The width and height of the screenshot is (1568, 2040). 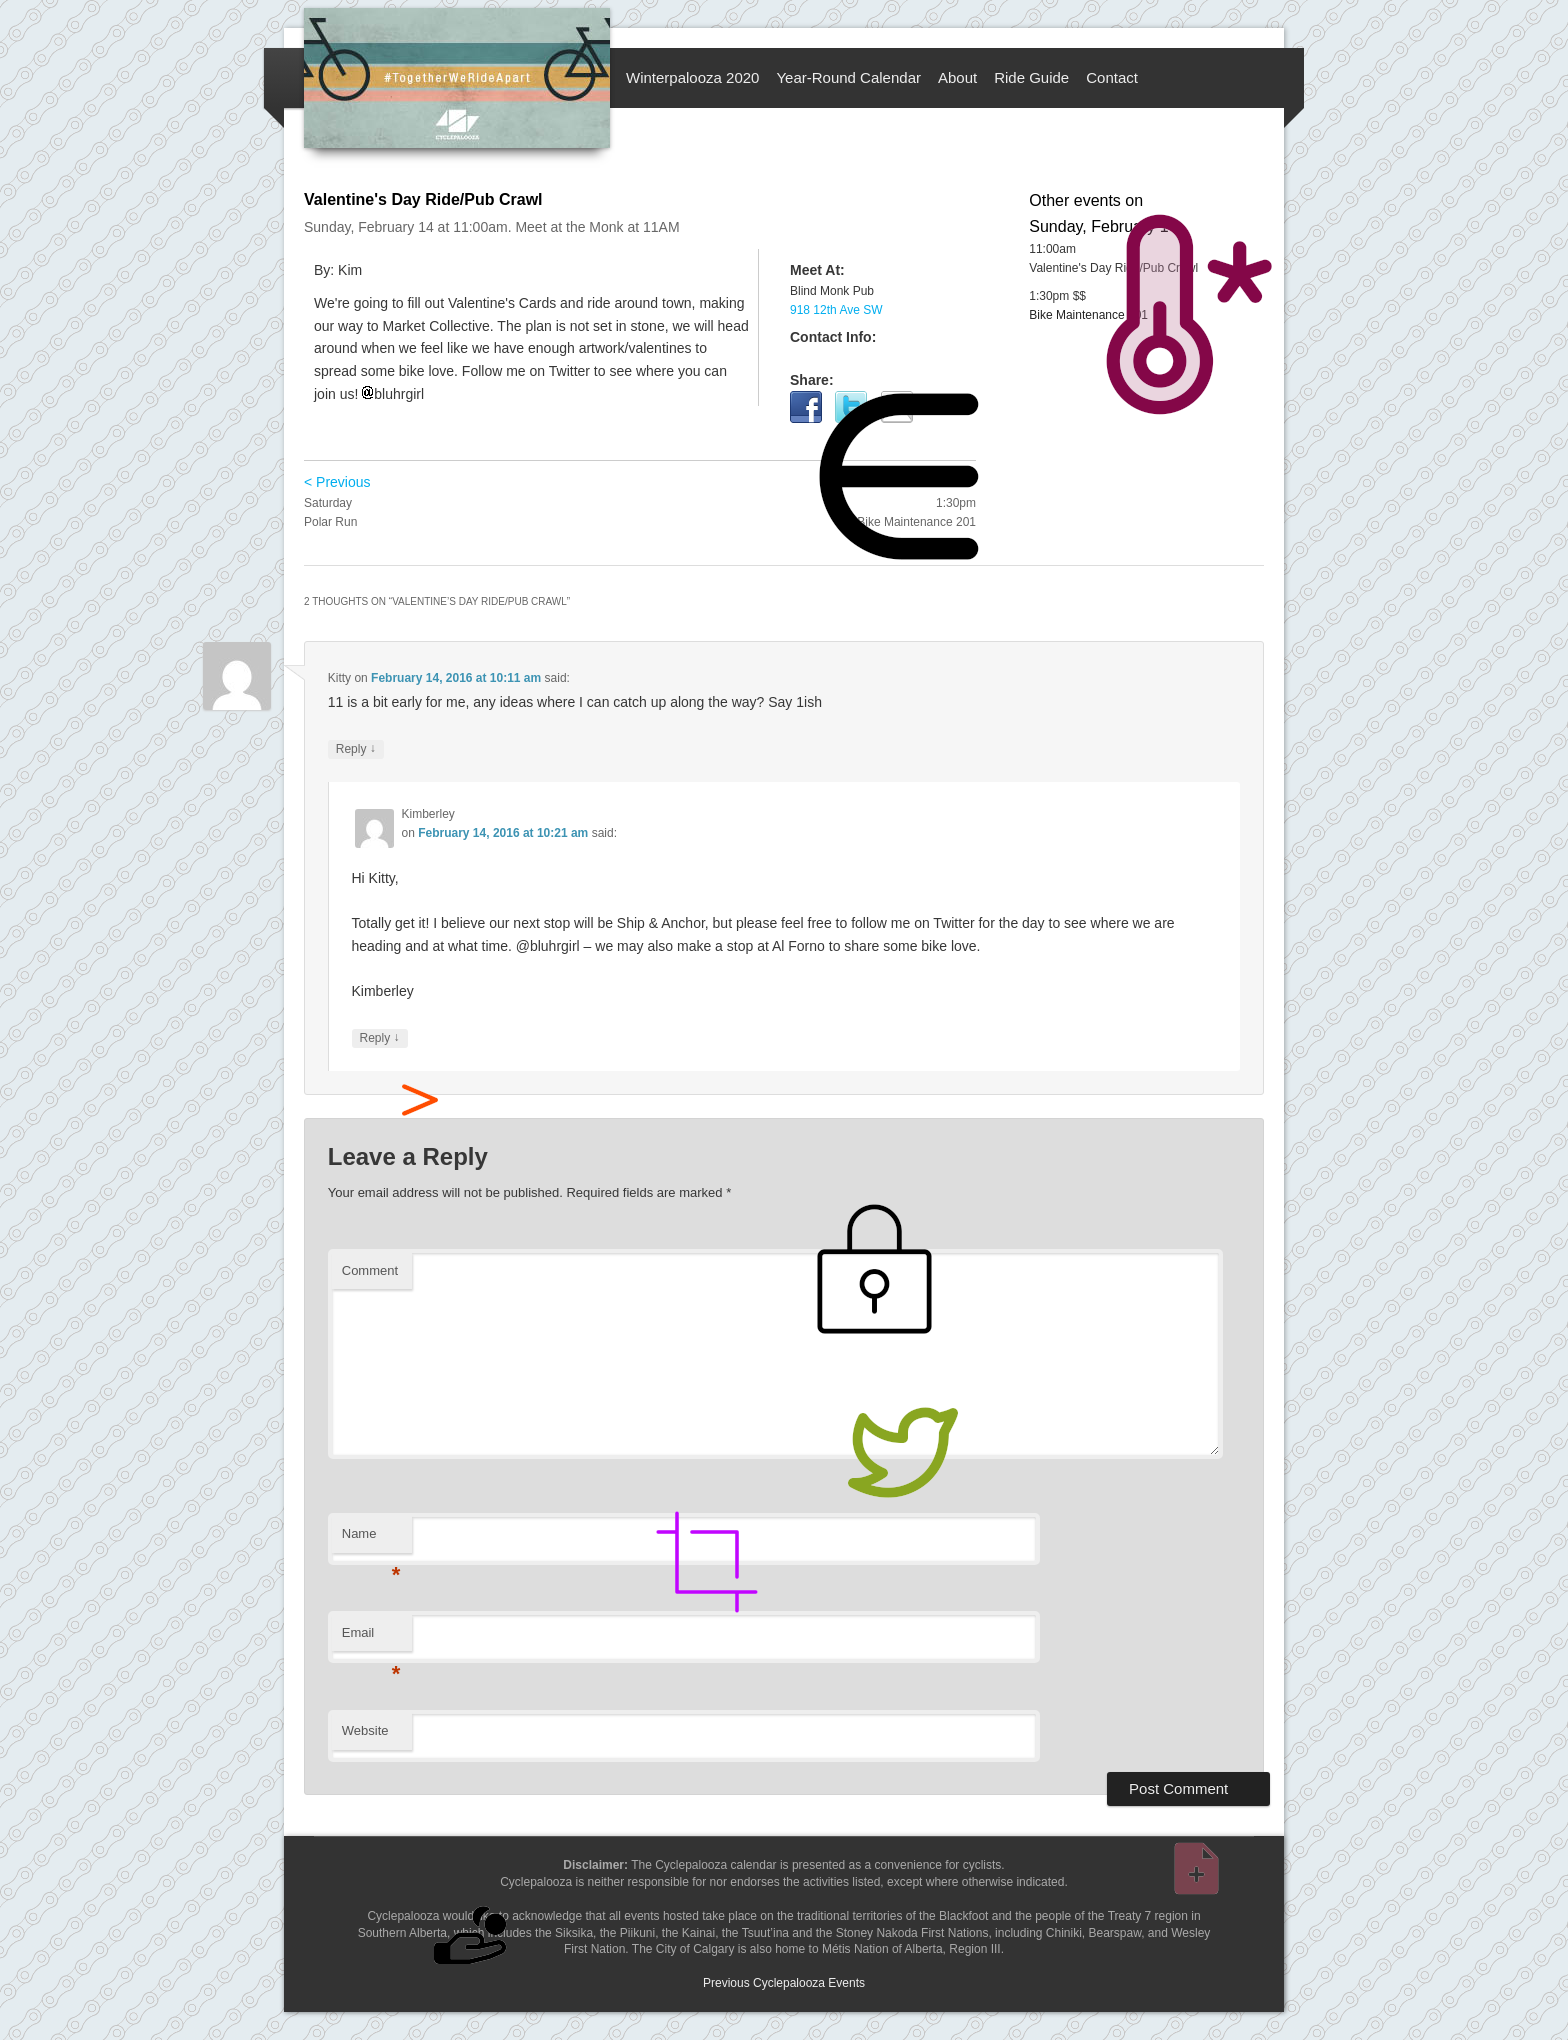 I want to click on create a new file, so click(x=1196, y=1868).